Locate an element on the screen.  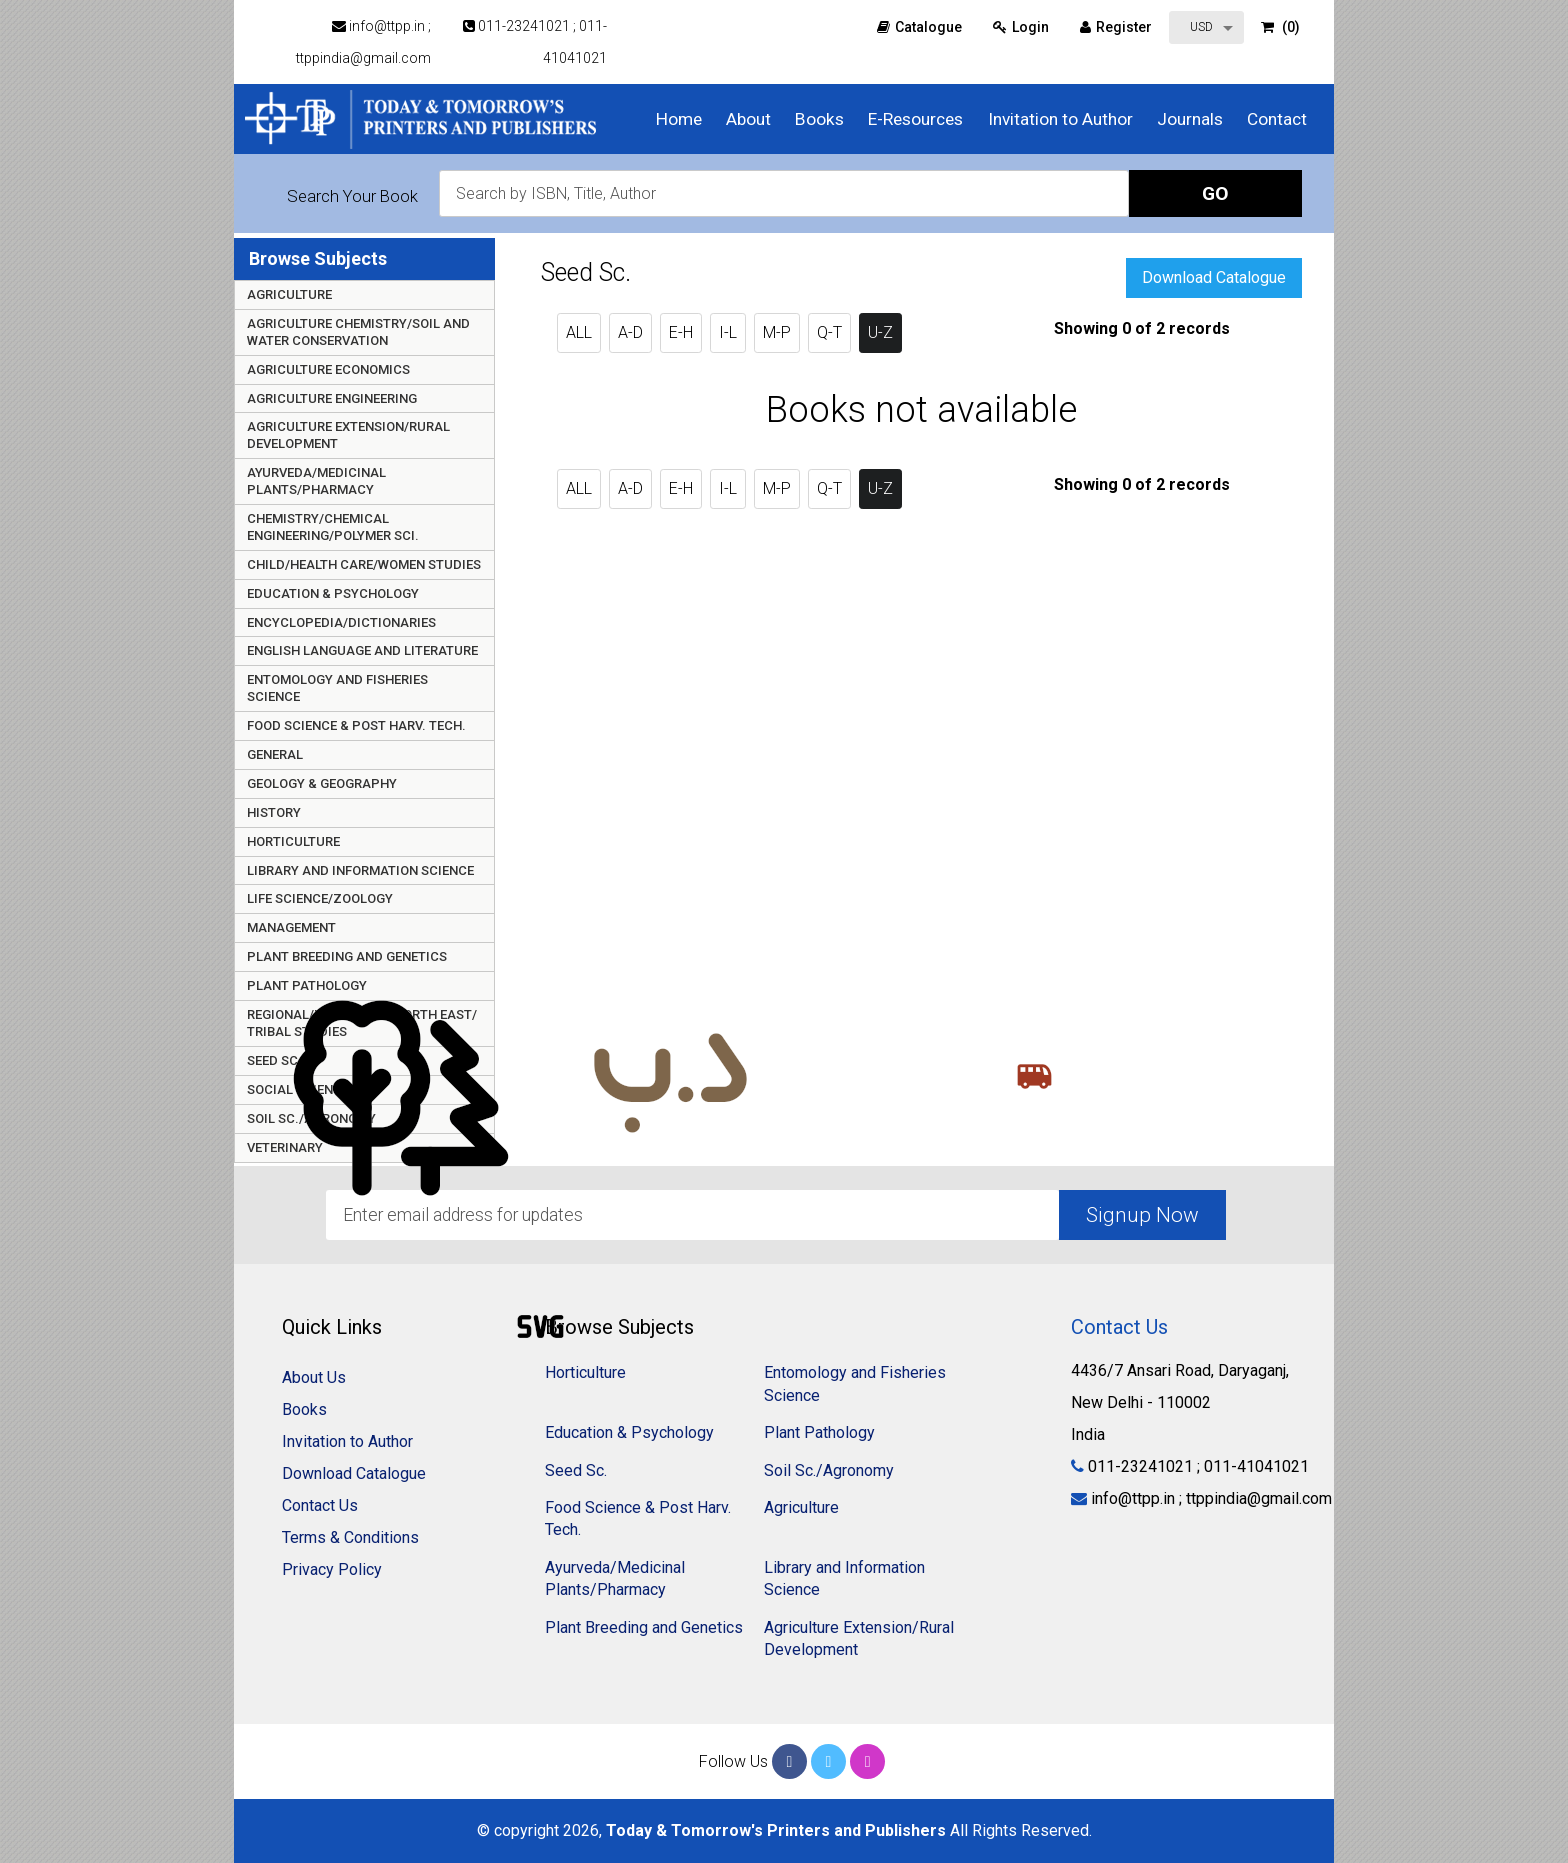
indicates an SVG file format is located at coordinates (540, 1326).